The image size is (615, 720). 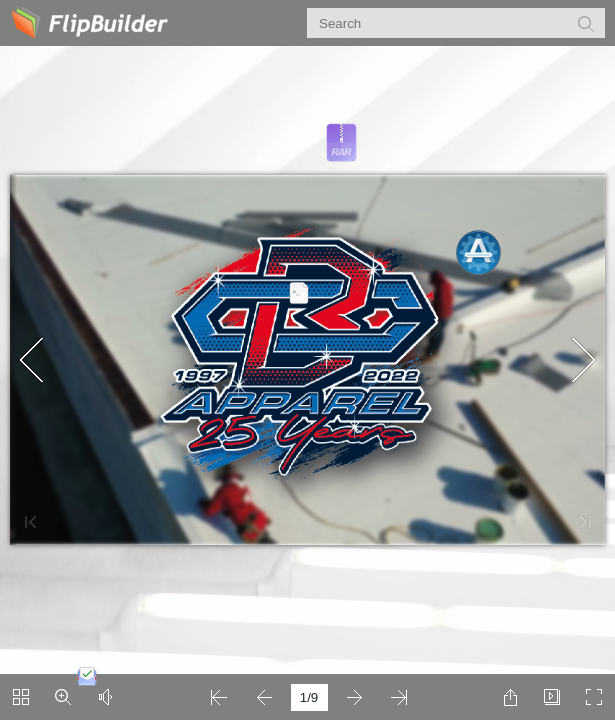 What do you see at coordinates (87, 677) in the screenshot?
I see `mark email as not junk or spam` at bounding box center [87, 677].